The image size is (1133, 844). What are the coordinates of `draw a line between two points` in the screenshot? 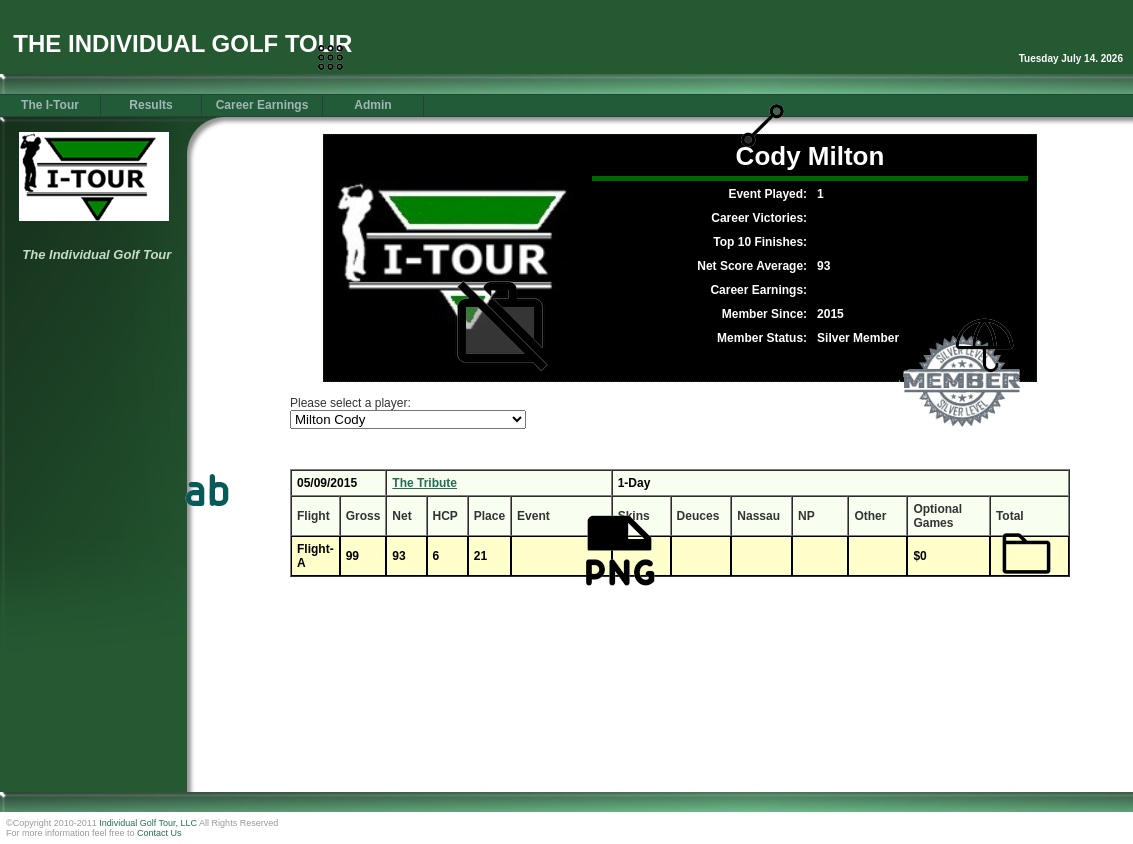 It's located at (762, 125).